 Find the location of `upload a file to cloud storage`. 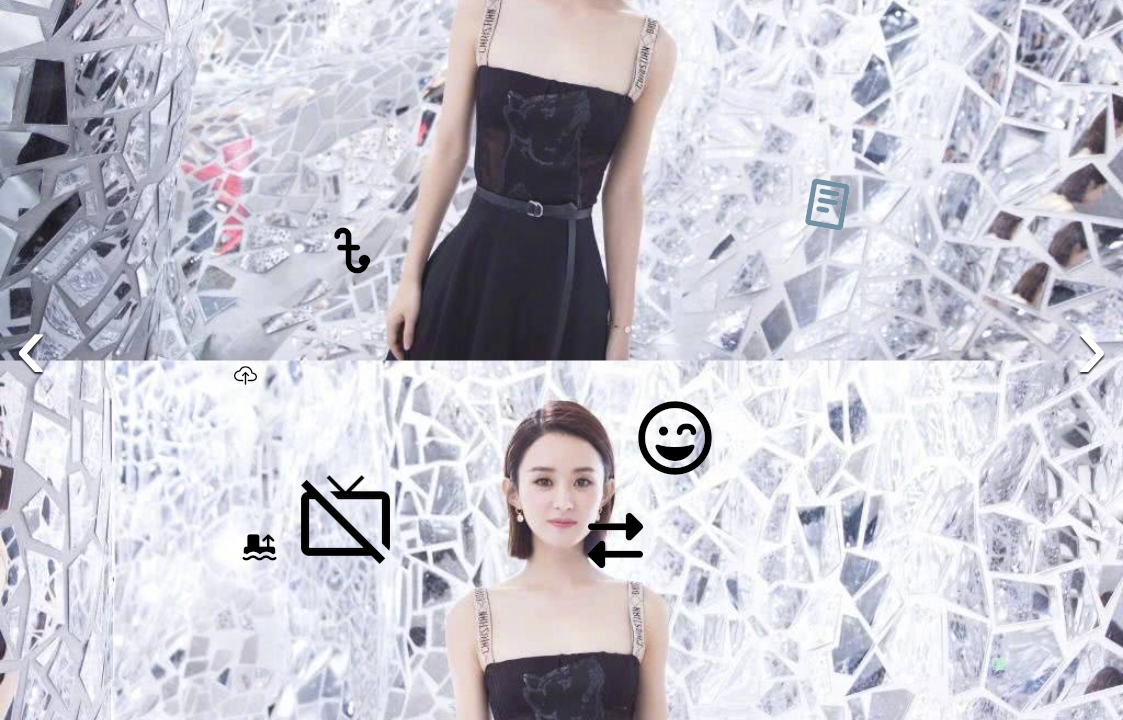

upload a file to cloud storage is located at coordinates (245, 375).